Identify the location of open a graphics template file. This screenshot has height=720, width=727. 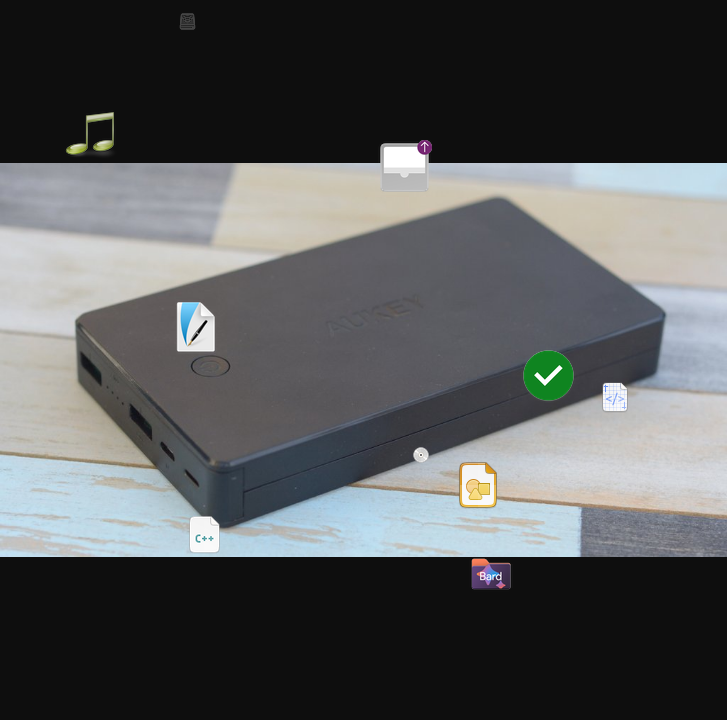
(478, 485).